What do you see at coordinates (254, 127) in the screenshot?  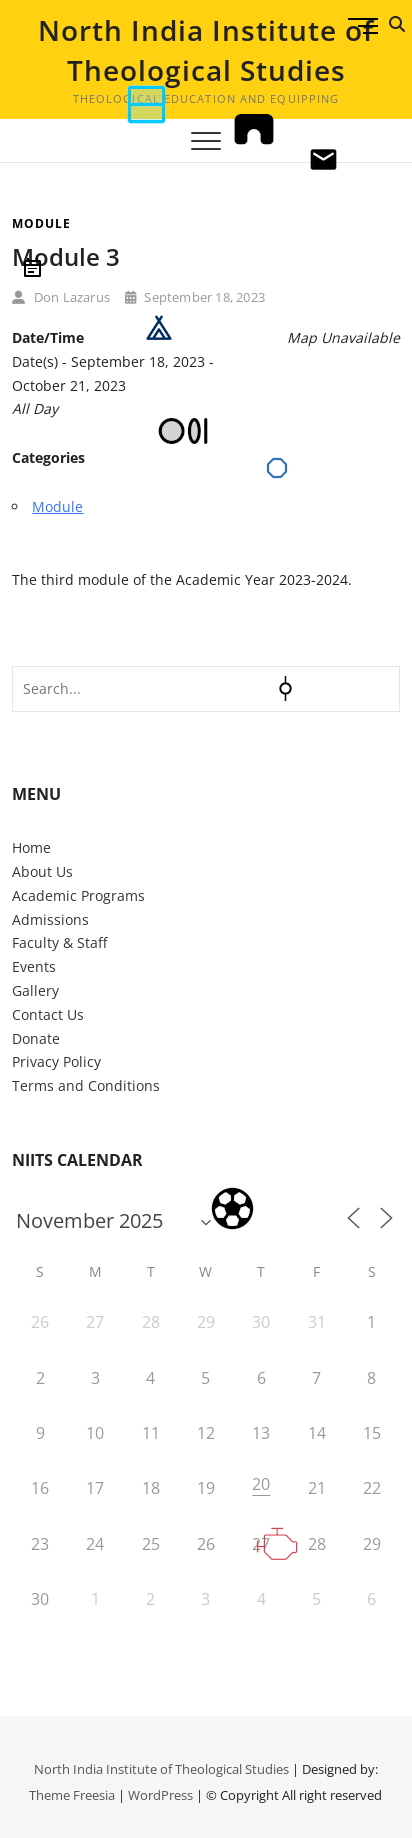 I see `view bridge or infrastructure information` at bounding box center [254, 127].